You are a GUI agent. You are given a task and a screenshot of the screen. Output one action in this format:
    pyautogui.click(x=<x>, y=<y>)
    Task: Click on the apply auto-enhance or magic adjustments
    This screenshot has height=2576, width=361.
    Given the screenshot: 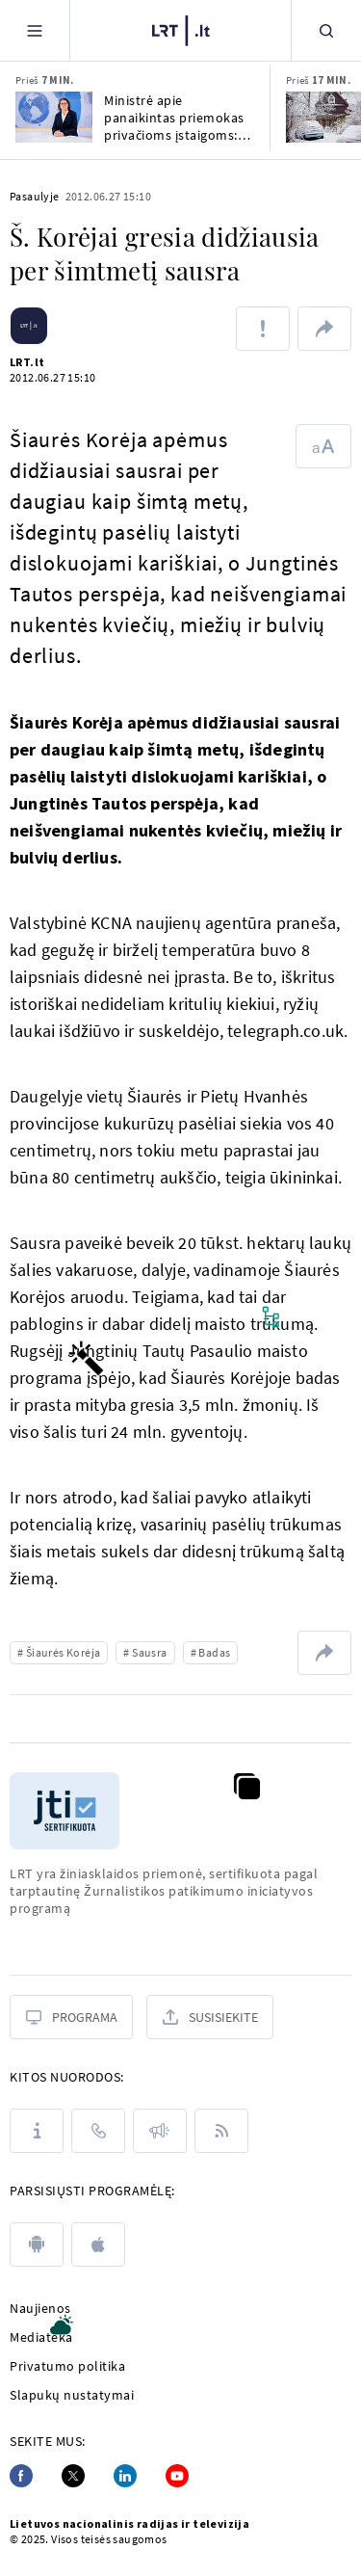 What is the action you would take?
    pyautogui.click(x=86, y=1358)
    